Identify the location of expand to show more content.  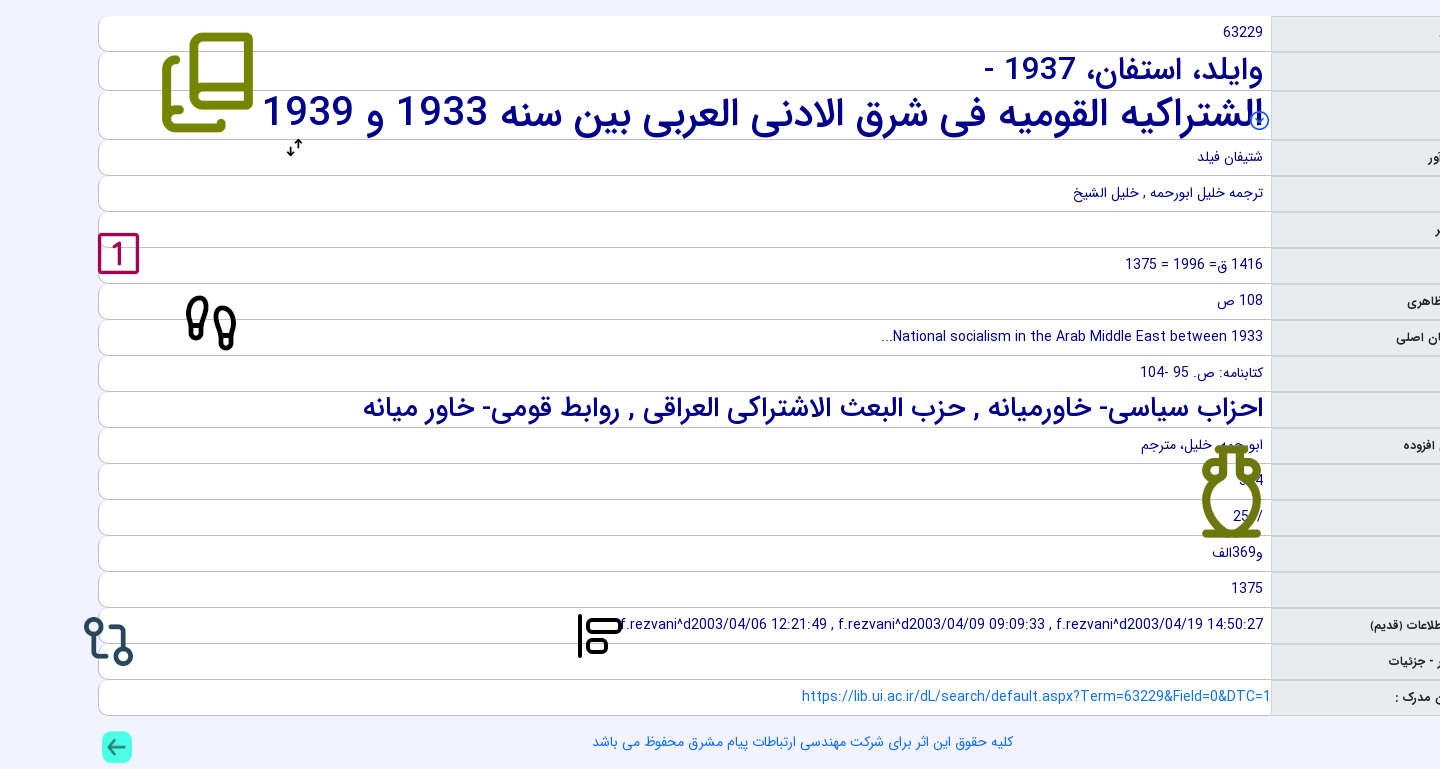
(1259, 120).